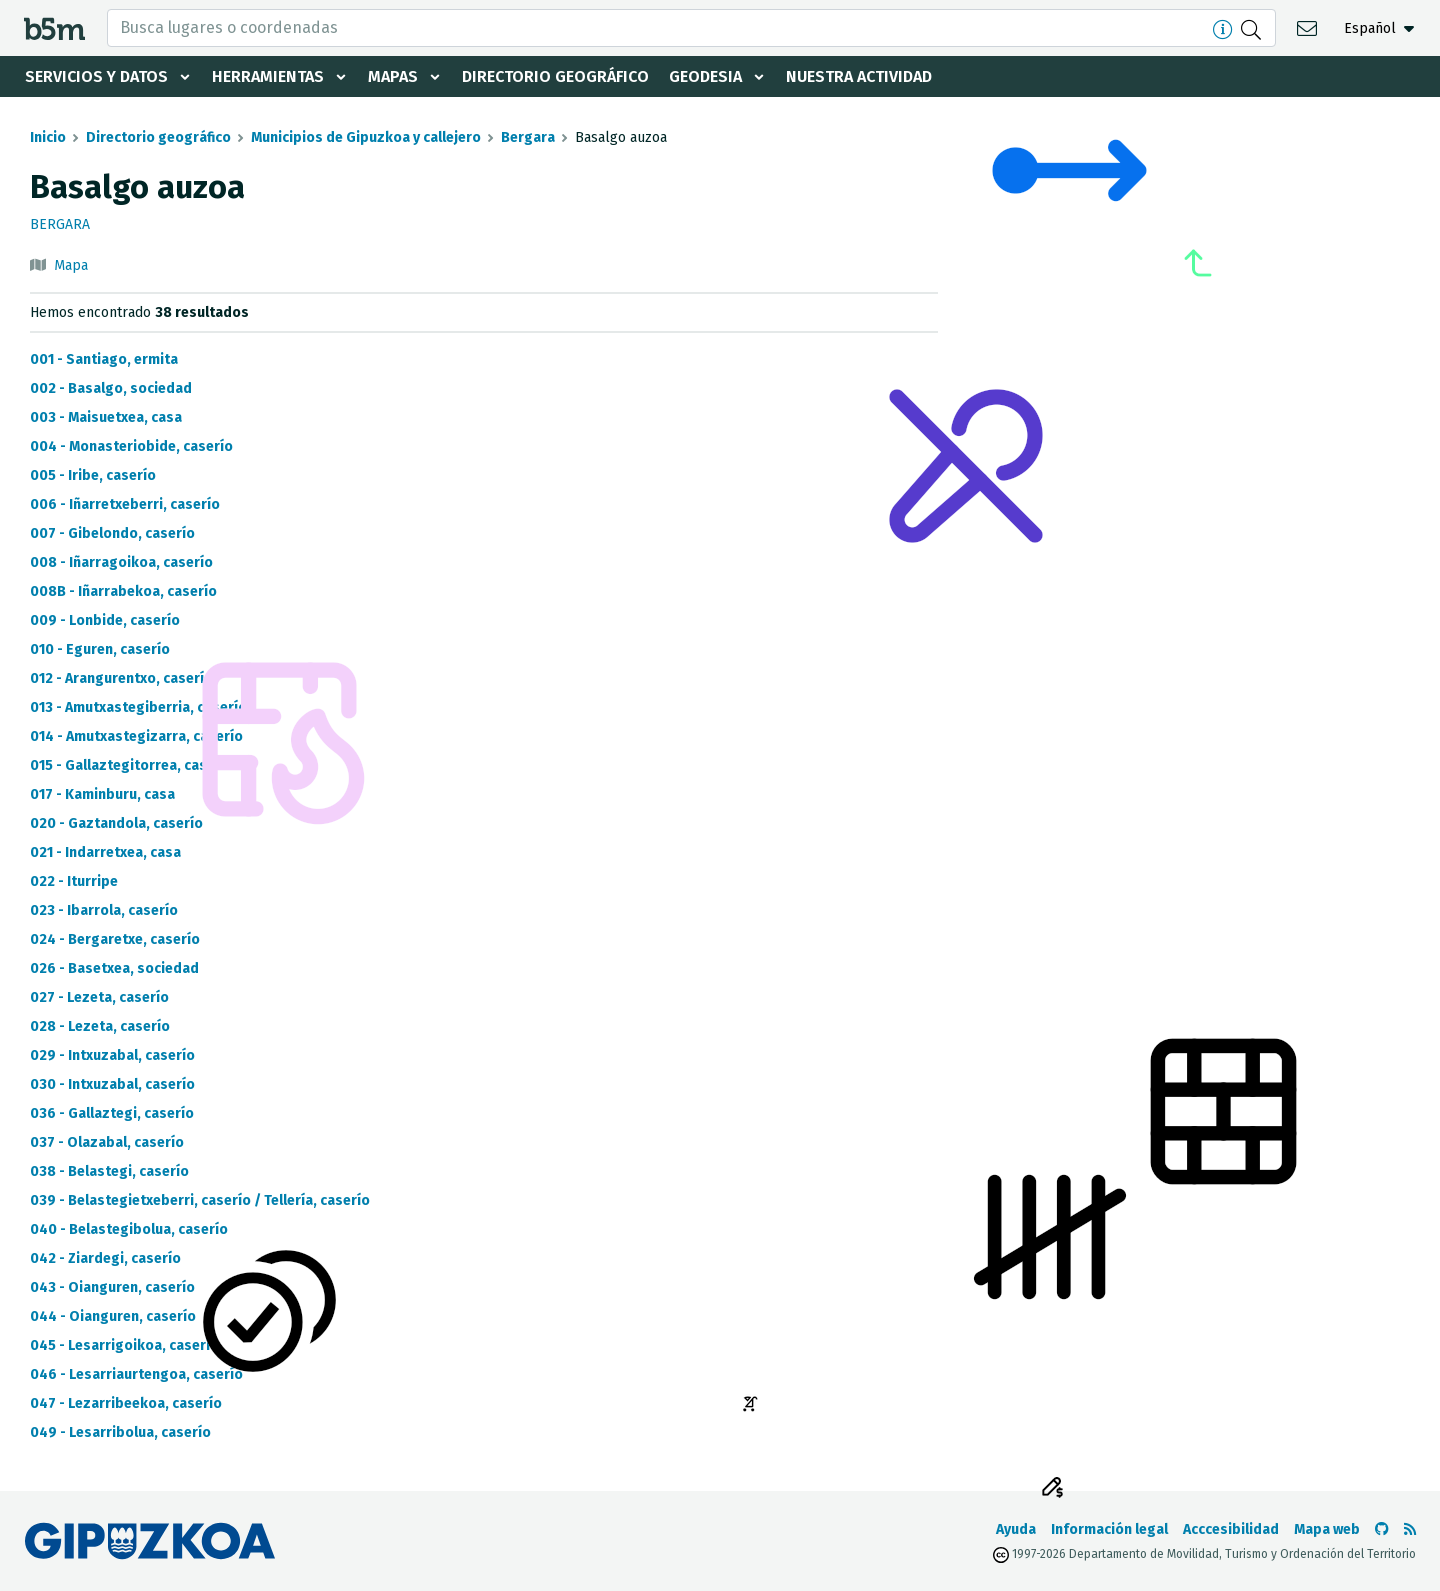 Image resolution: width=1440 pixels, height=1591 pixels. I want to click on indicates a count of five items, so click(1050, 1237).